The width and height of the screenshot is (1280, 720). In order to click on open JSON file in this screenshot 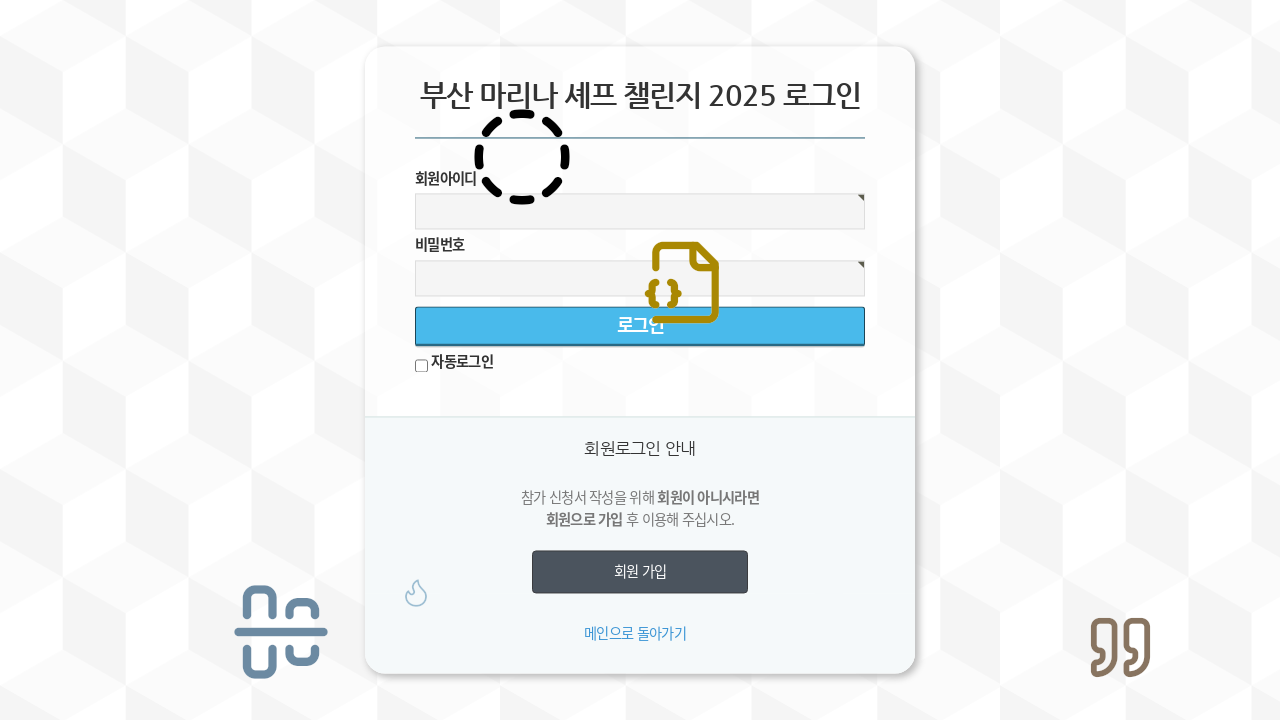, I will do `click(685, 282)`.